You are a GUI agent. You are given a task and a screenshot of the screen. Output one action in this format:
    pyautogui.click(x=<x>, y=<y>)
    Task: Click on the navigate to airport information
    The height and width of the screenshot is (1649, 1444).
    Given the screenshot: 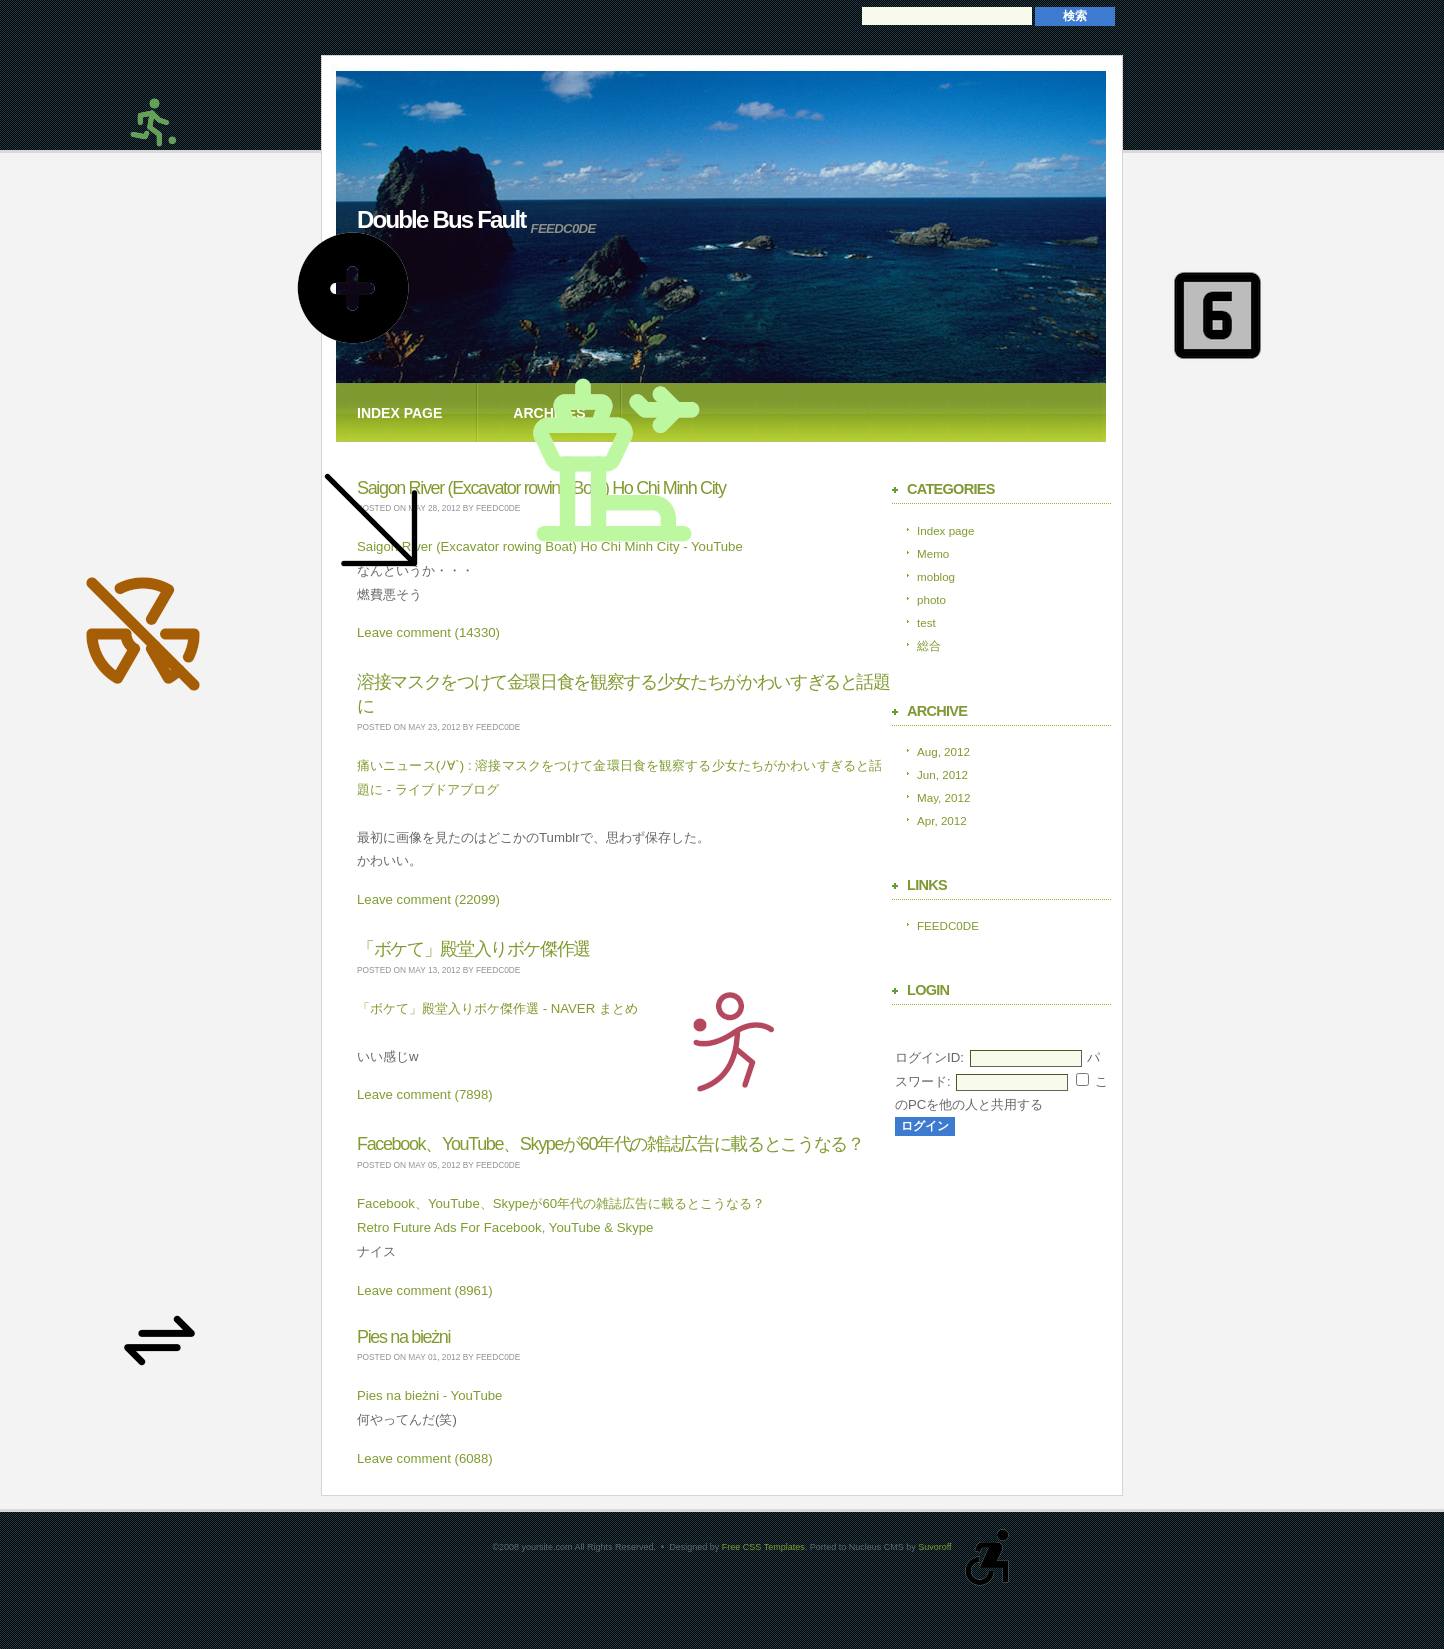 What is the action you would take?
    pyautogui.click(x=614, y=464)
    